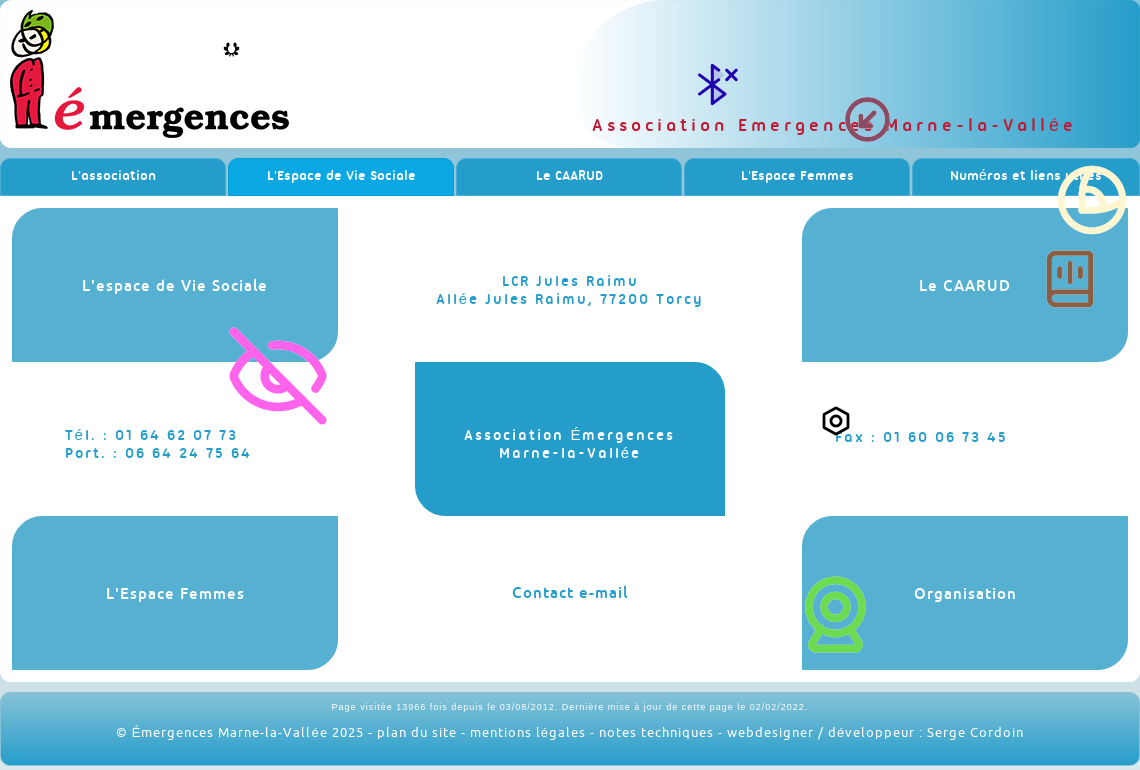  I want to click on CoreOS brand logo, so click(1092, 200).